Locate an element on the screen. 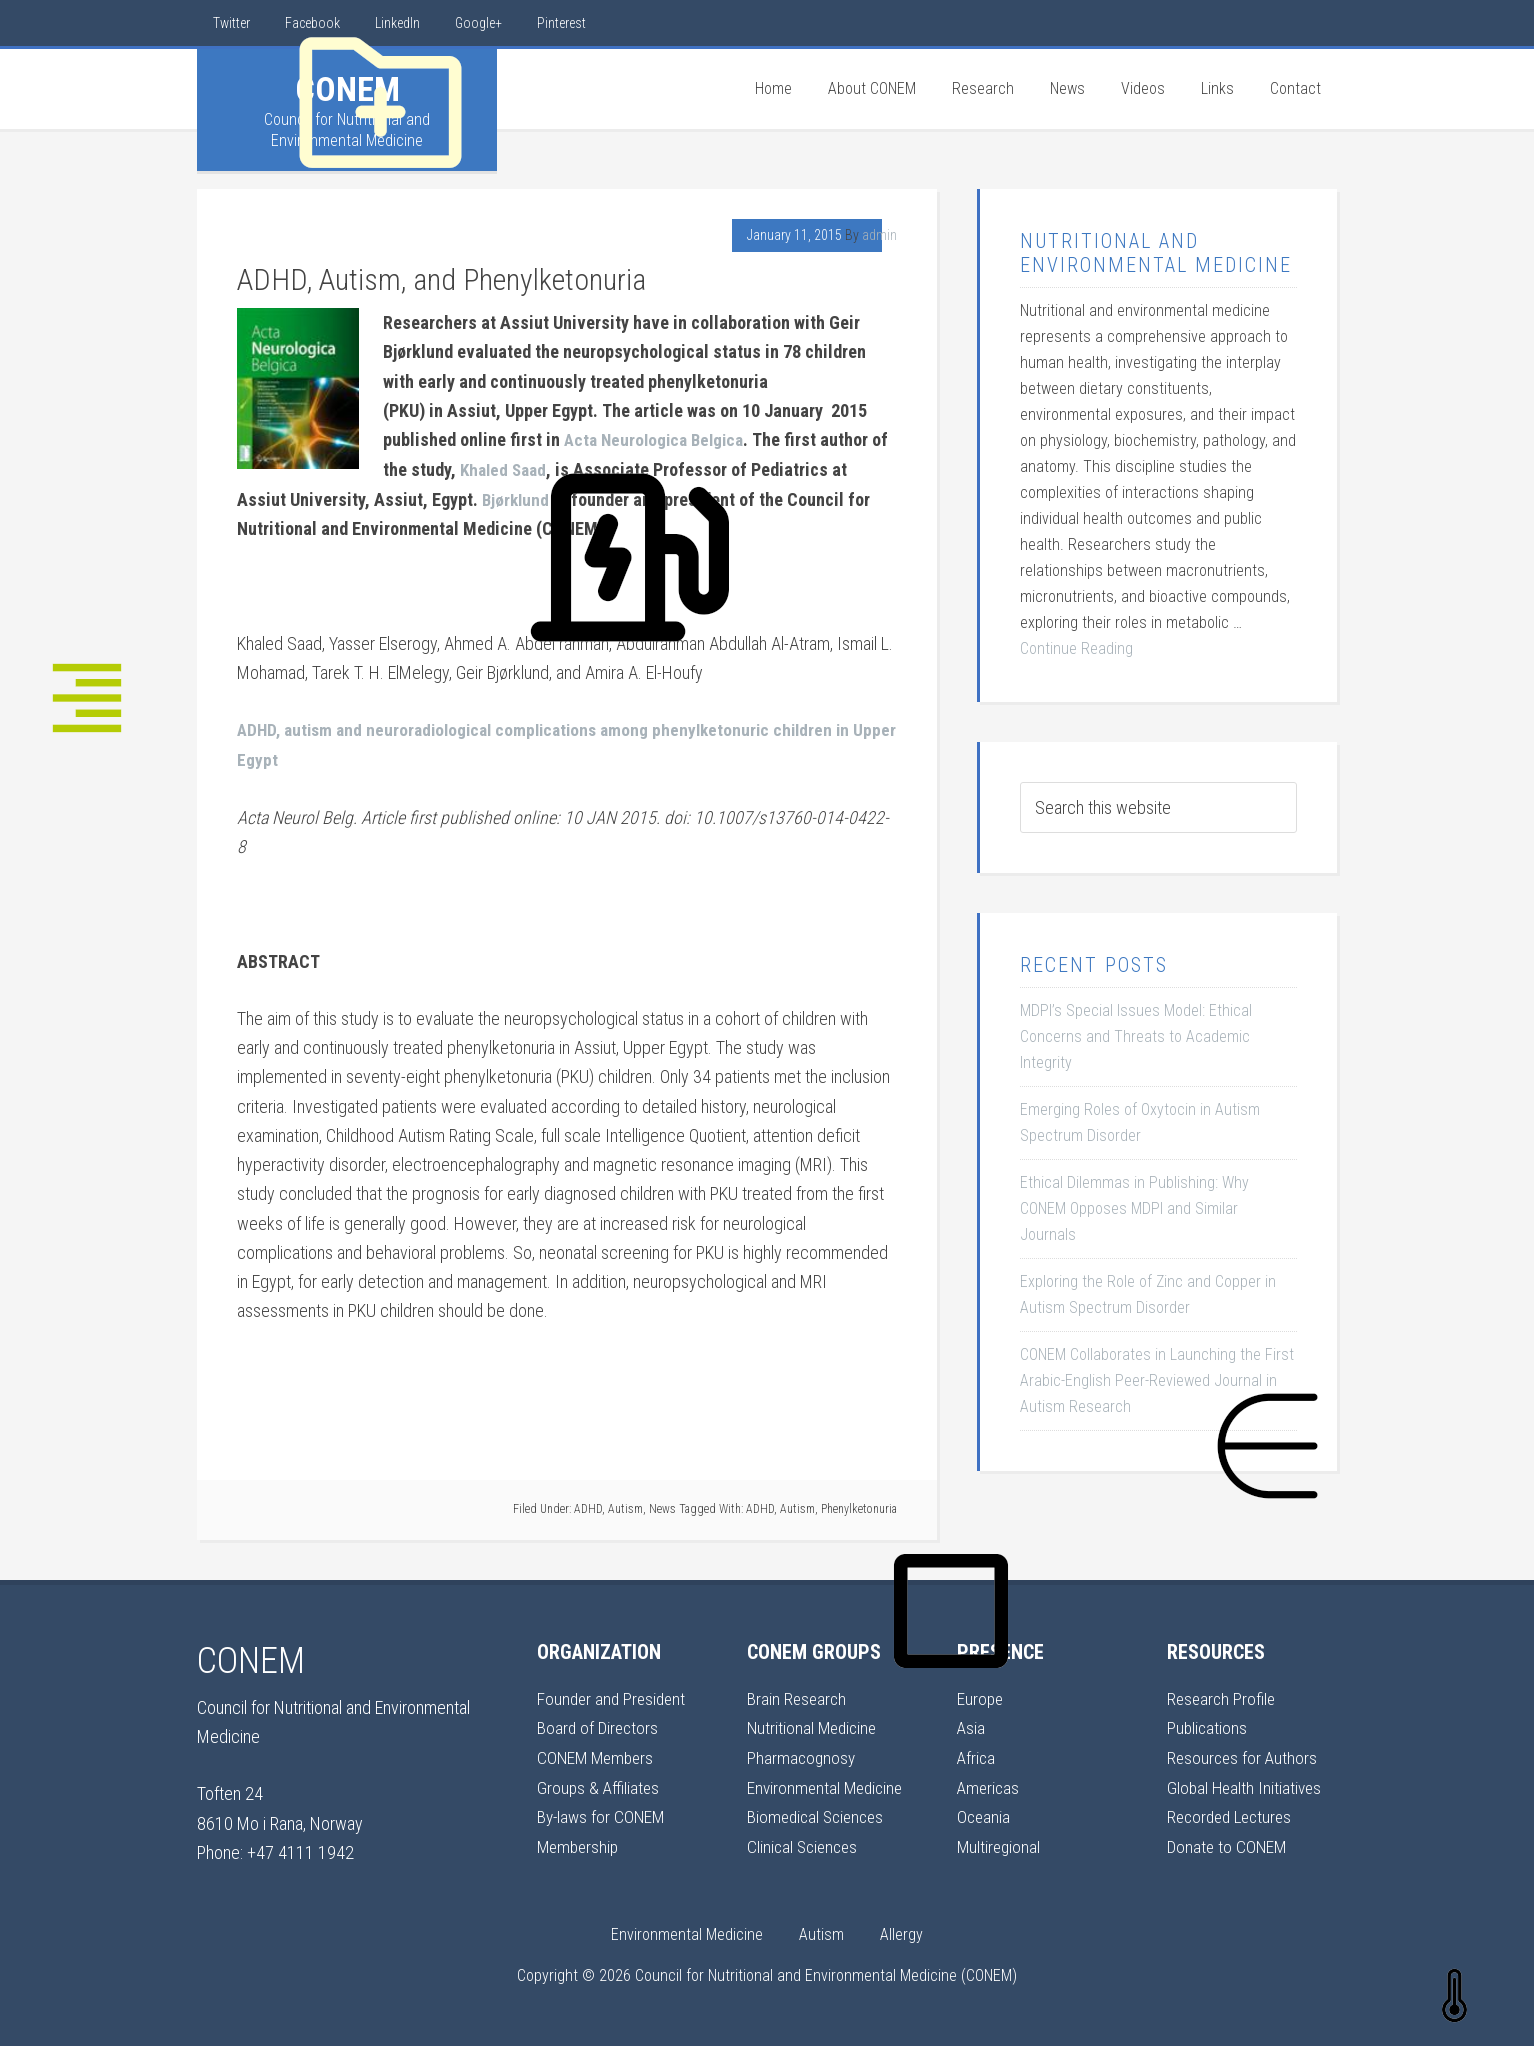 The height and width of the screenshot is (2046, 1534). view current temperature is located at coordinates (1454, 1995).